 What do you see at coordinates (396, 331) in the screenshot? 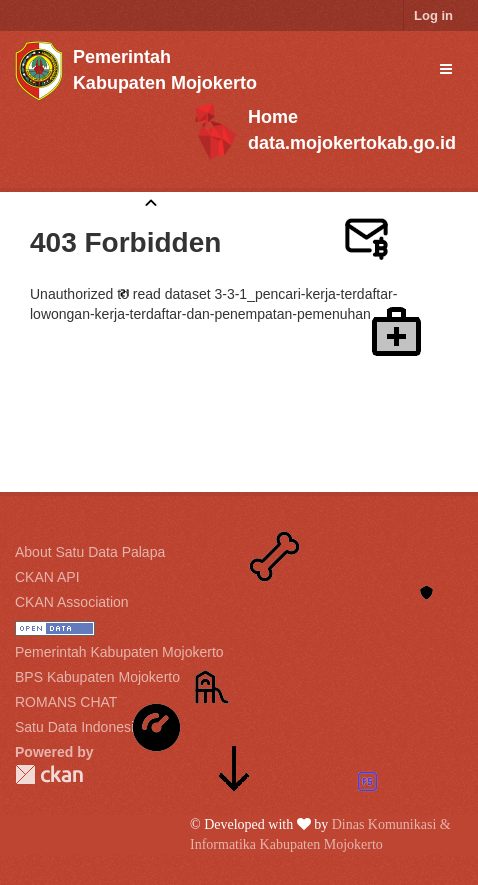
I see `access medical services or healthcare information` at bounding box center [396, 331].